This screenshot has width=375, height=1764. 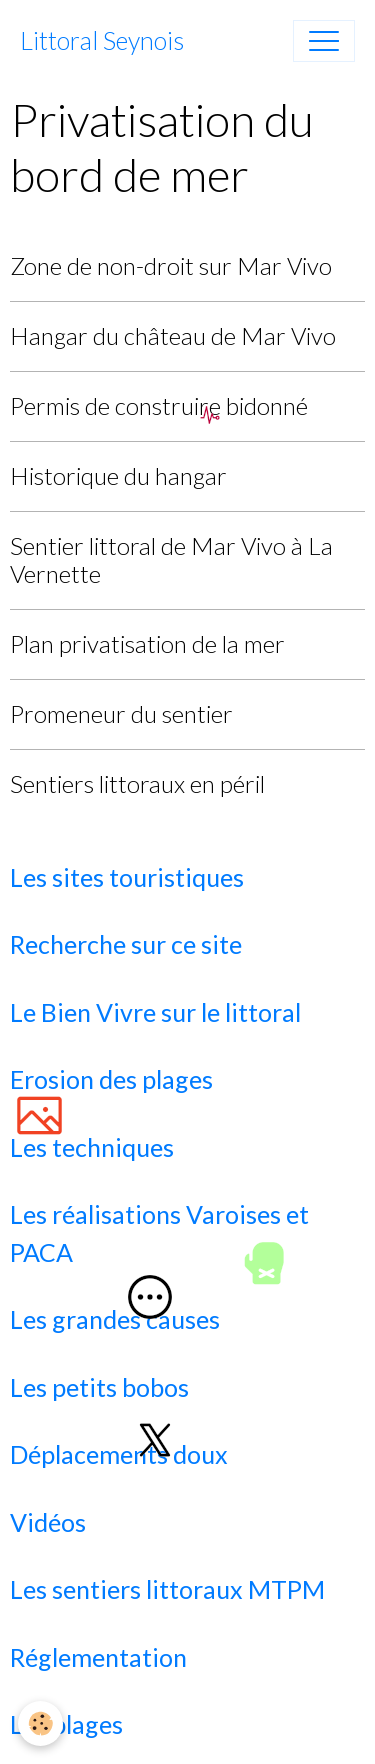 What do you see at coordinates (265, 1264) in the screenshot?
I see `access boxing or combat sports content` at bounding box center [265, 1264].